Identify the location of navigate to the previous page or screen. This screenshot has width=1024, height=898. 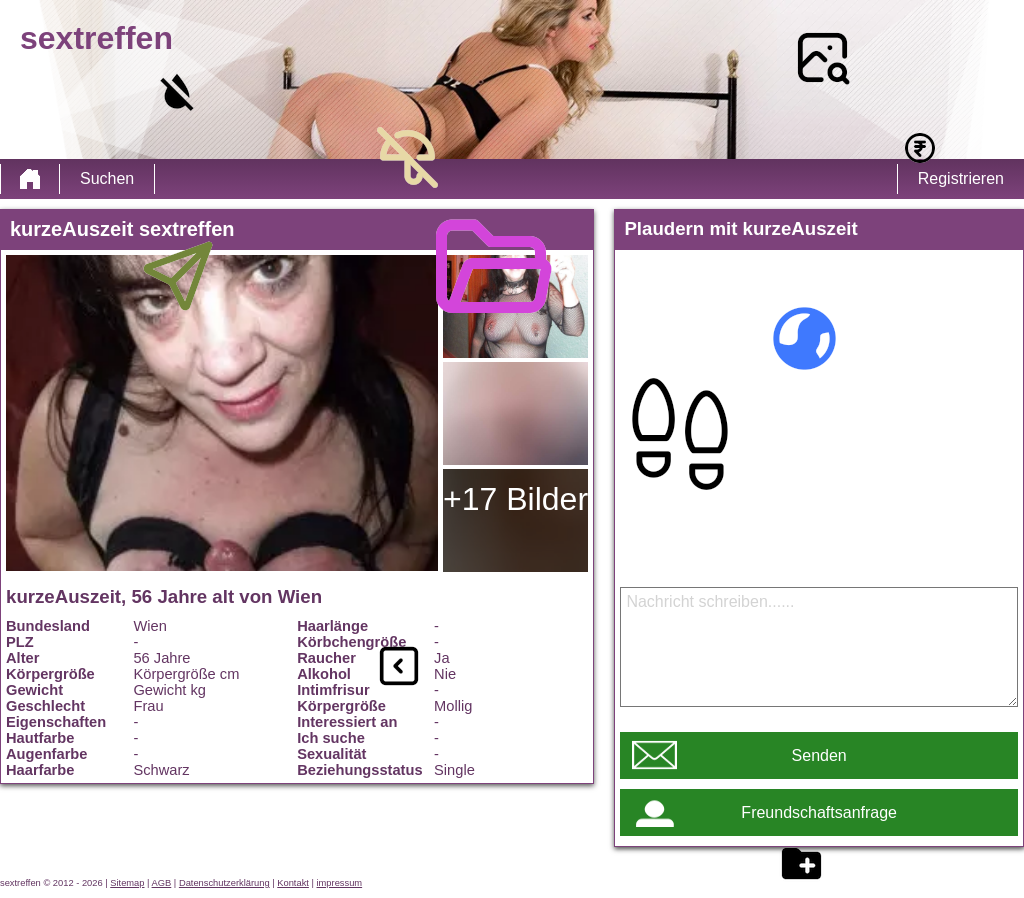
(399, 666).